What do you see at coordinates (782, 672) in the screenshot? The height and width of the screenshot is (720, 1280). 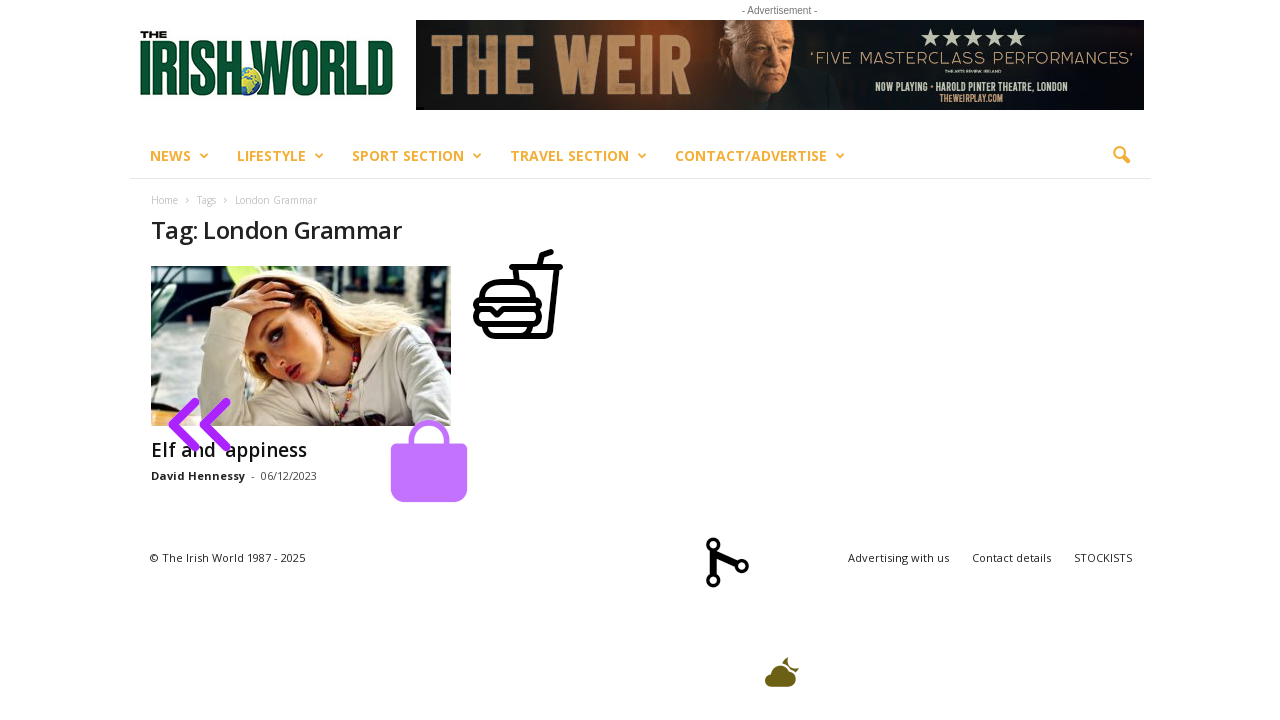 I see `indicates cloudy night weather conditions` at bounding box center [782, 672].